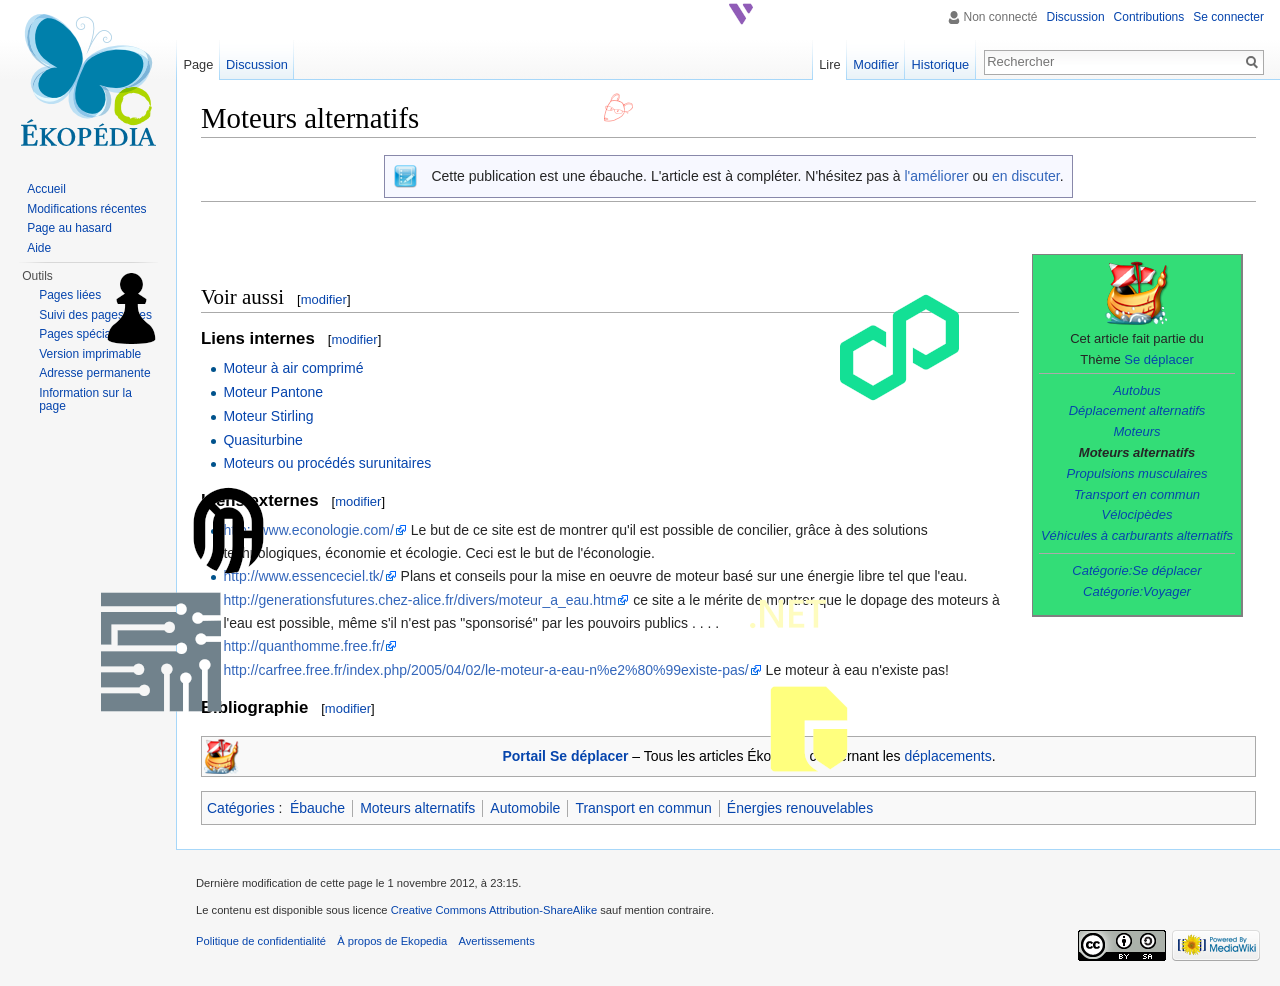 The width and height of the screenshot is (1280, 986). What do you see at coordinates (788, 614) in the screenshot?
I see `indicates a .NET framework project or application` at bounding box center [788, 614].